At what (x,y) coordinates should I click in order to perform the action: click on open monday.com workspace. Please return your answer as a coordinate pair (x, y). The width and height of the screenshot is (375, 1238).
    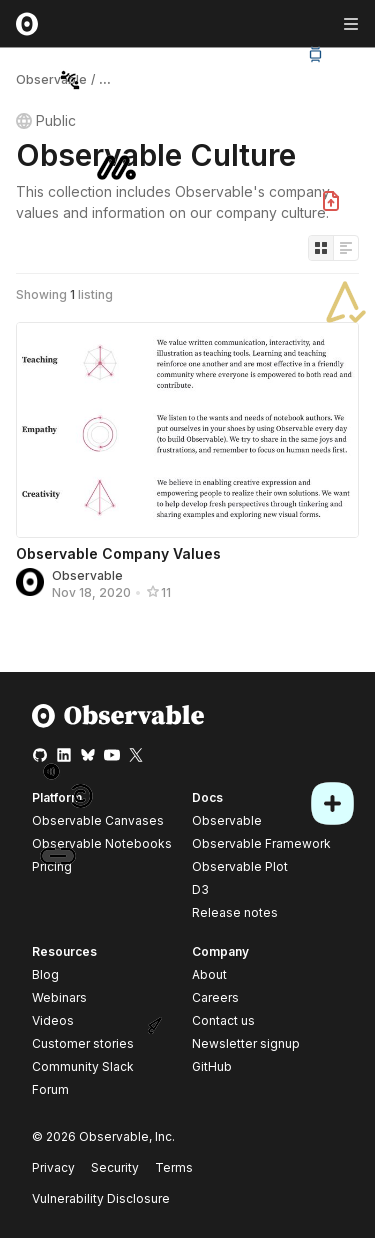
    Looking at the image, I should click on (115, 167).